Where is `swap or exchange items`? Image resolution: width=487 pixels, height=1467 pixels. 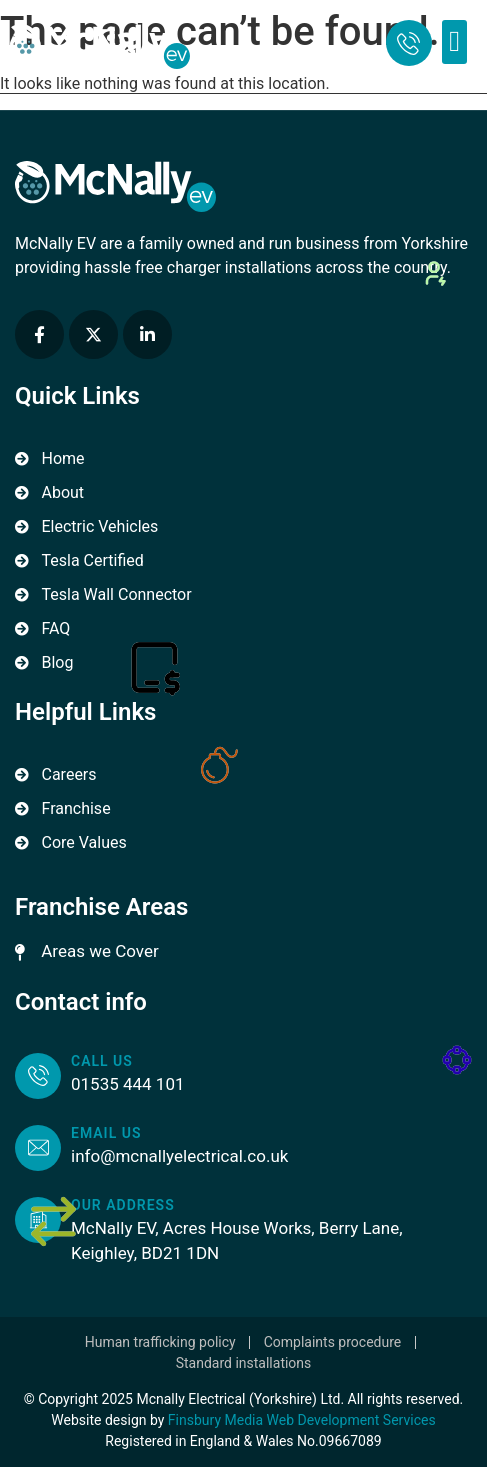
swap or exchange items is located at coordinates (53, 1221).